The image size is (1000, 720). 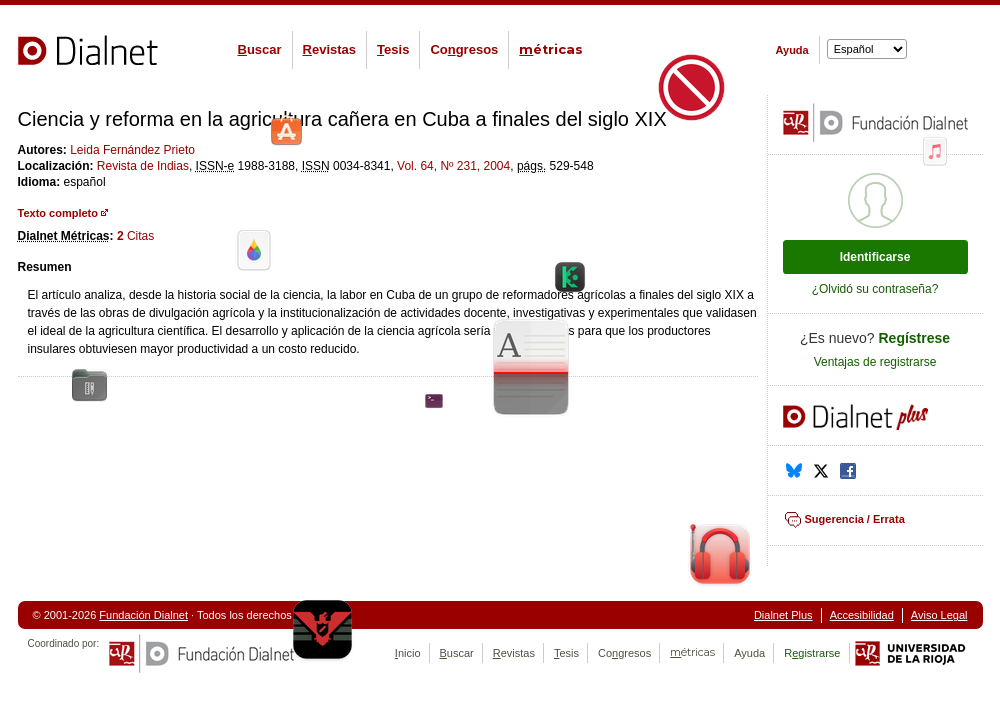 What do you see at coordinates (286, 131) in the screenshot?
I see `open the software store to browse and install apps` at bounding box center [286, 131].